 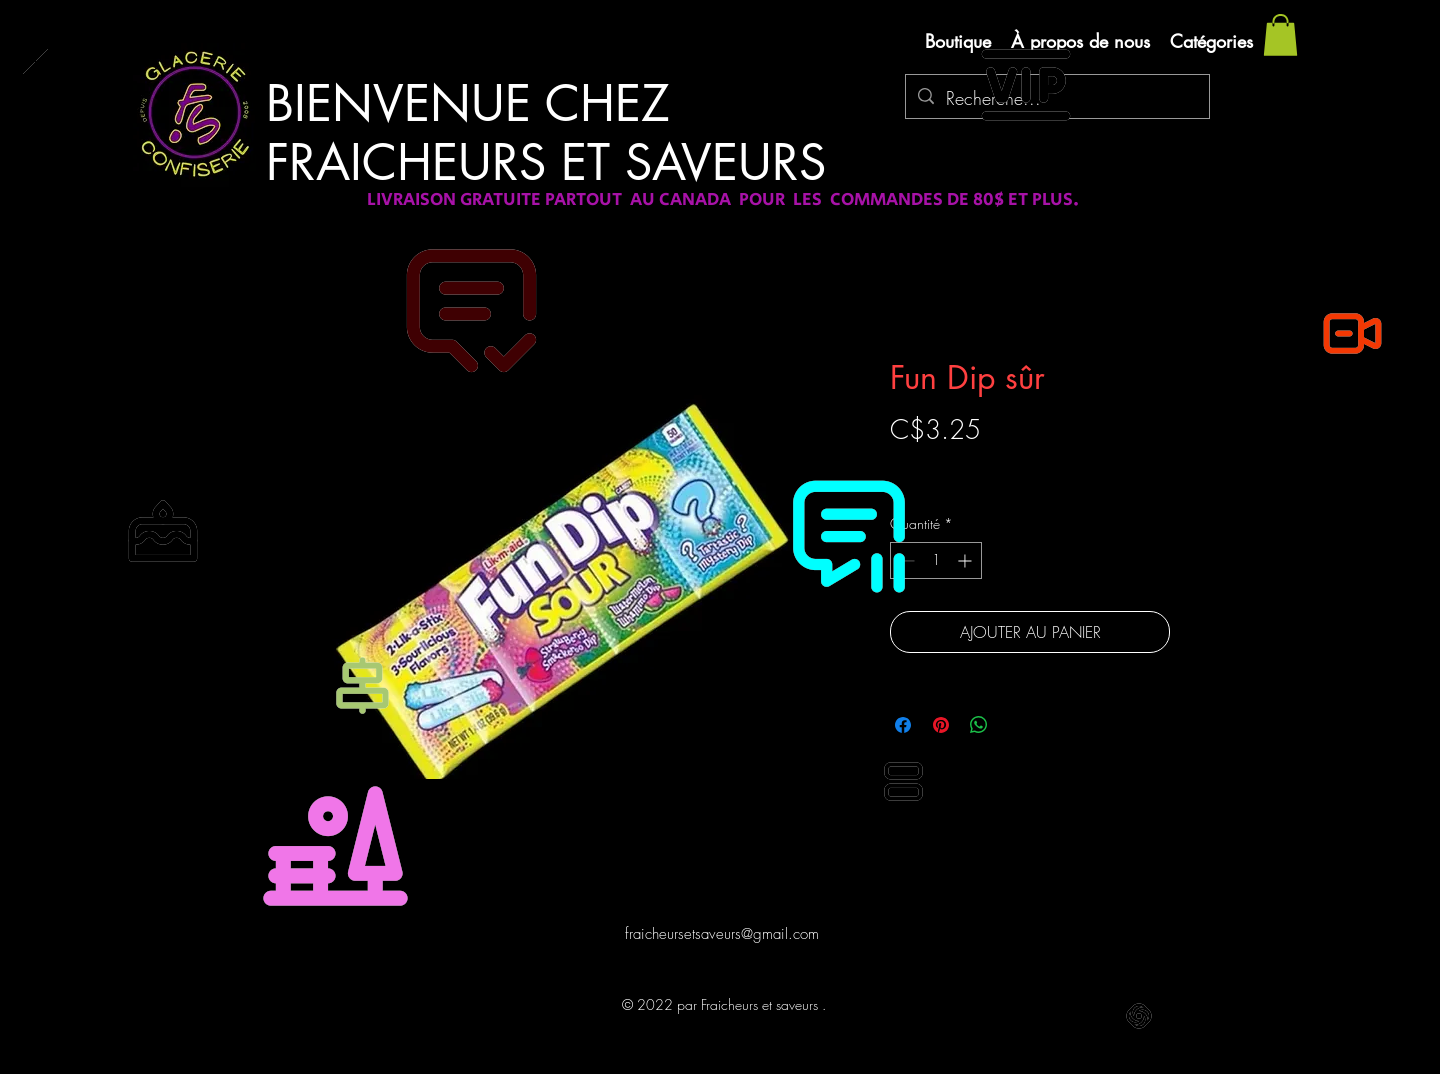 I want to click on access VIP member benefits or status, so click(x=1026, y=85).